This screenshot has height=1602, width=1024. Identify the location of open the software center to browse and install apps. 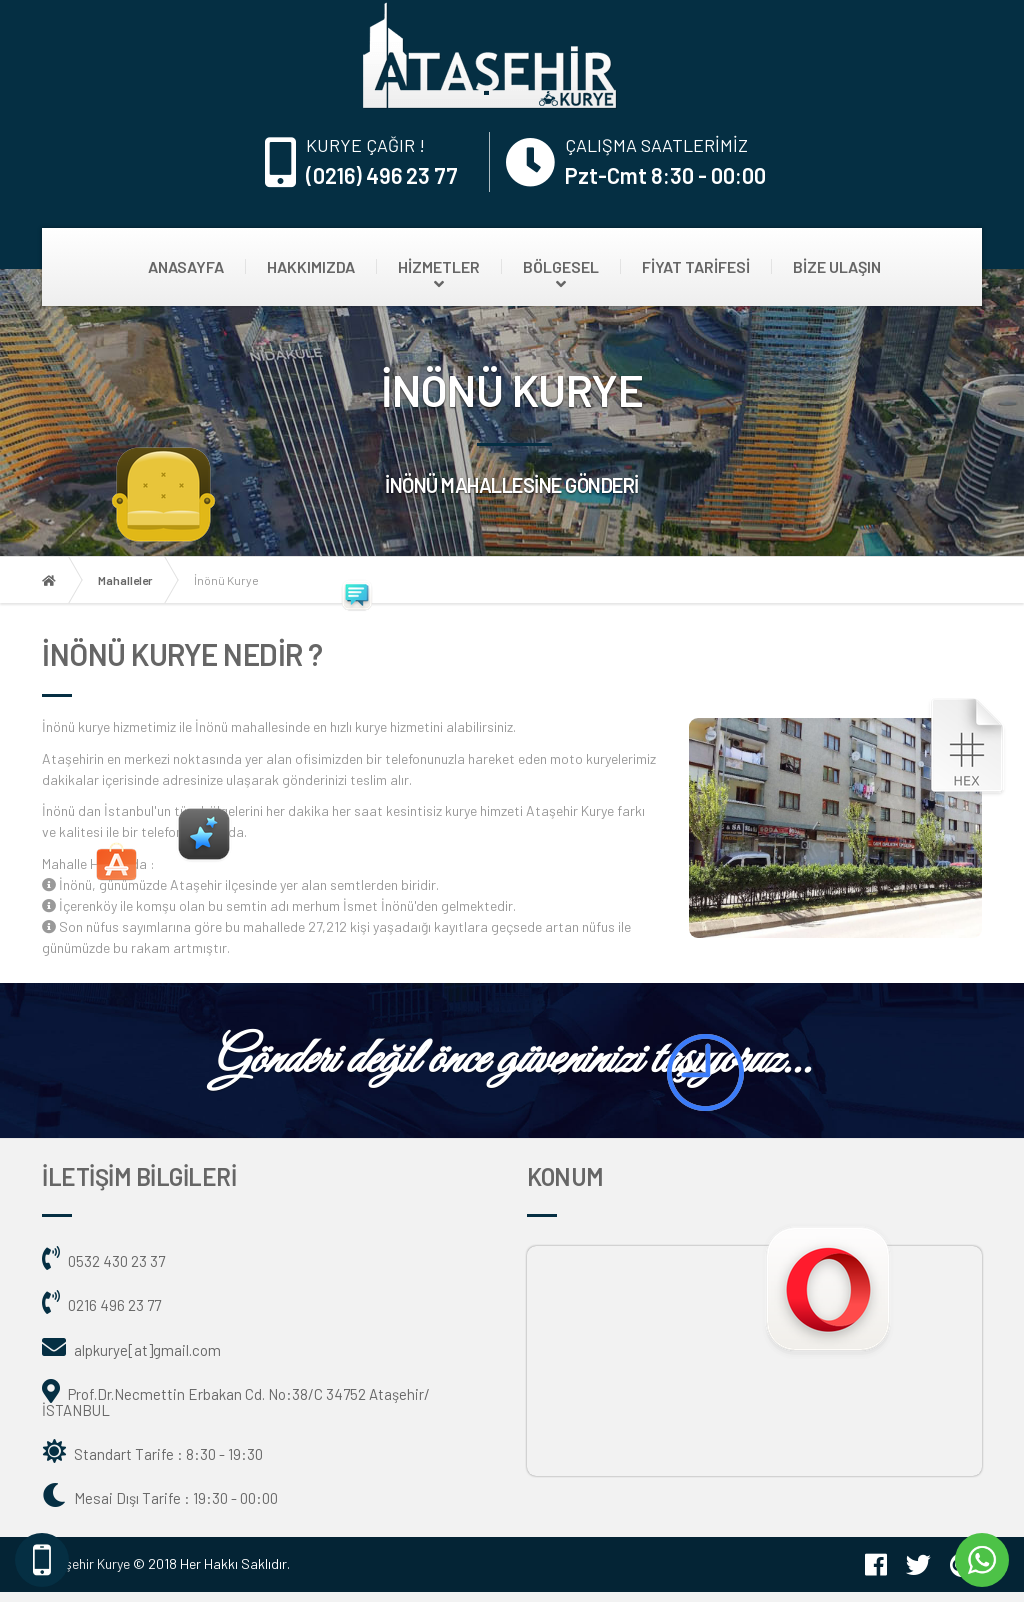
(116, 864).